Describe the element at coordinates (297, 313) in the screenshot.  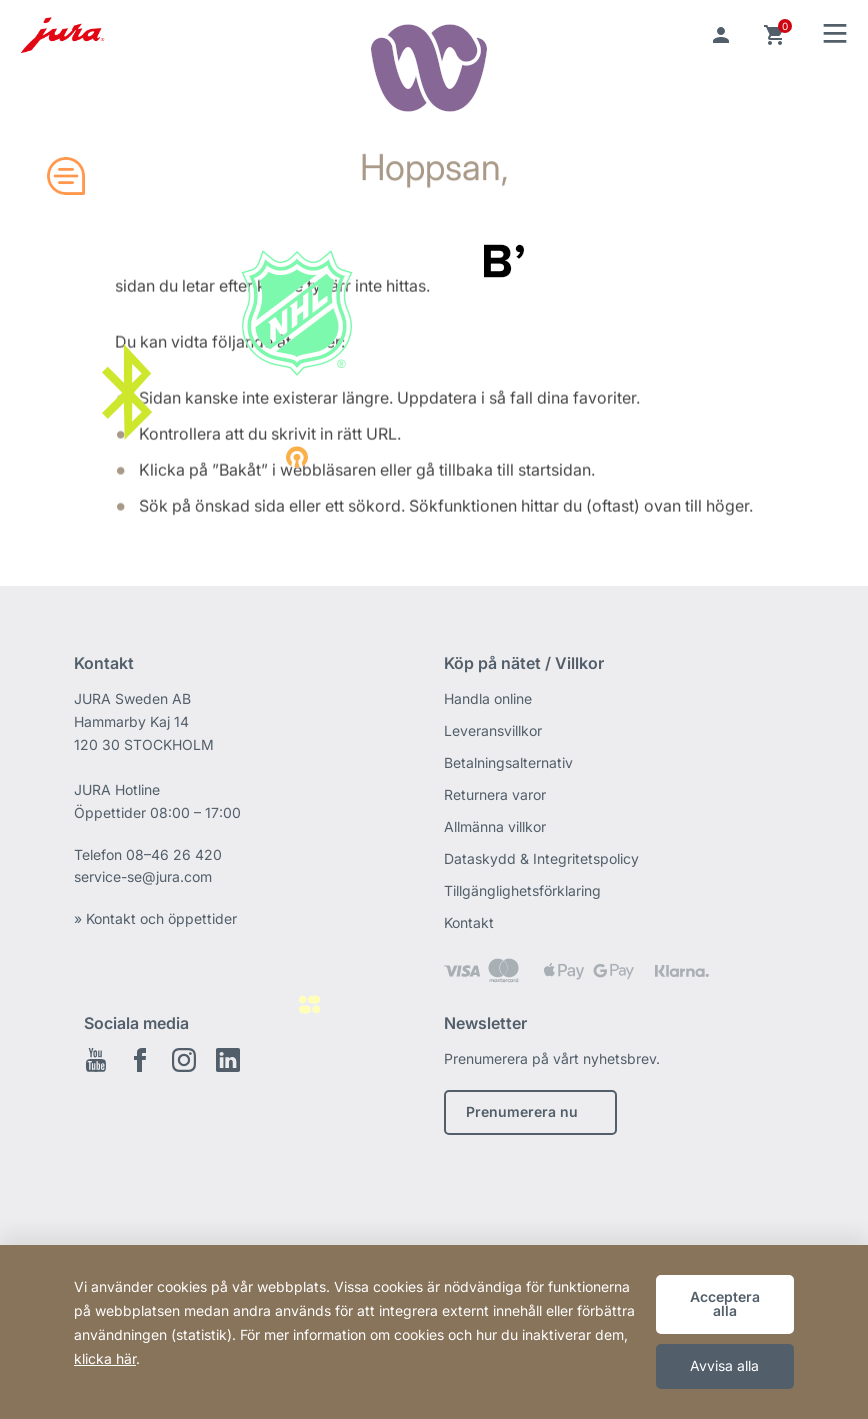
I see `open the NHL app or website` at that location.